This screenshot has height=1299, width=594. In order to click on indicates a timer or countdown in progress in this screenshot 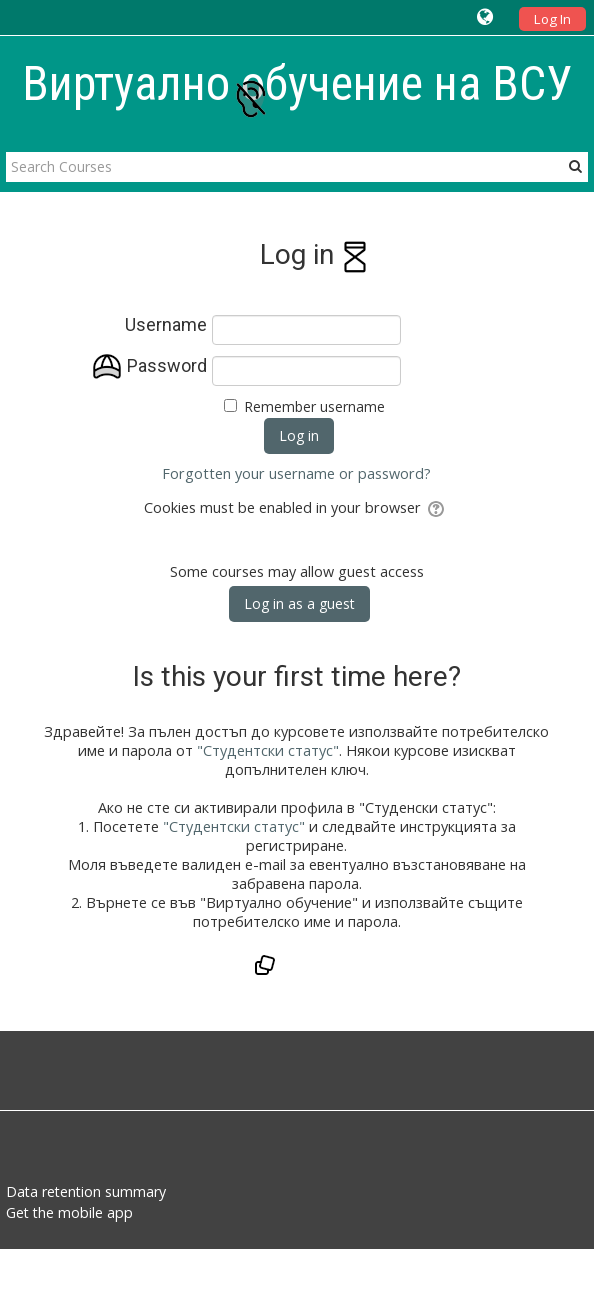, I will do `click(355, 257)`.